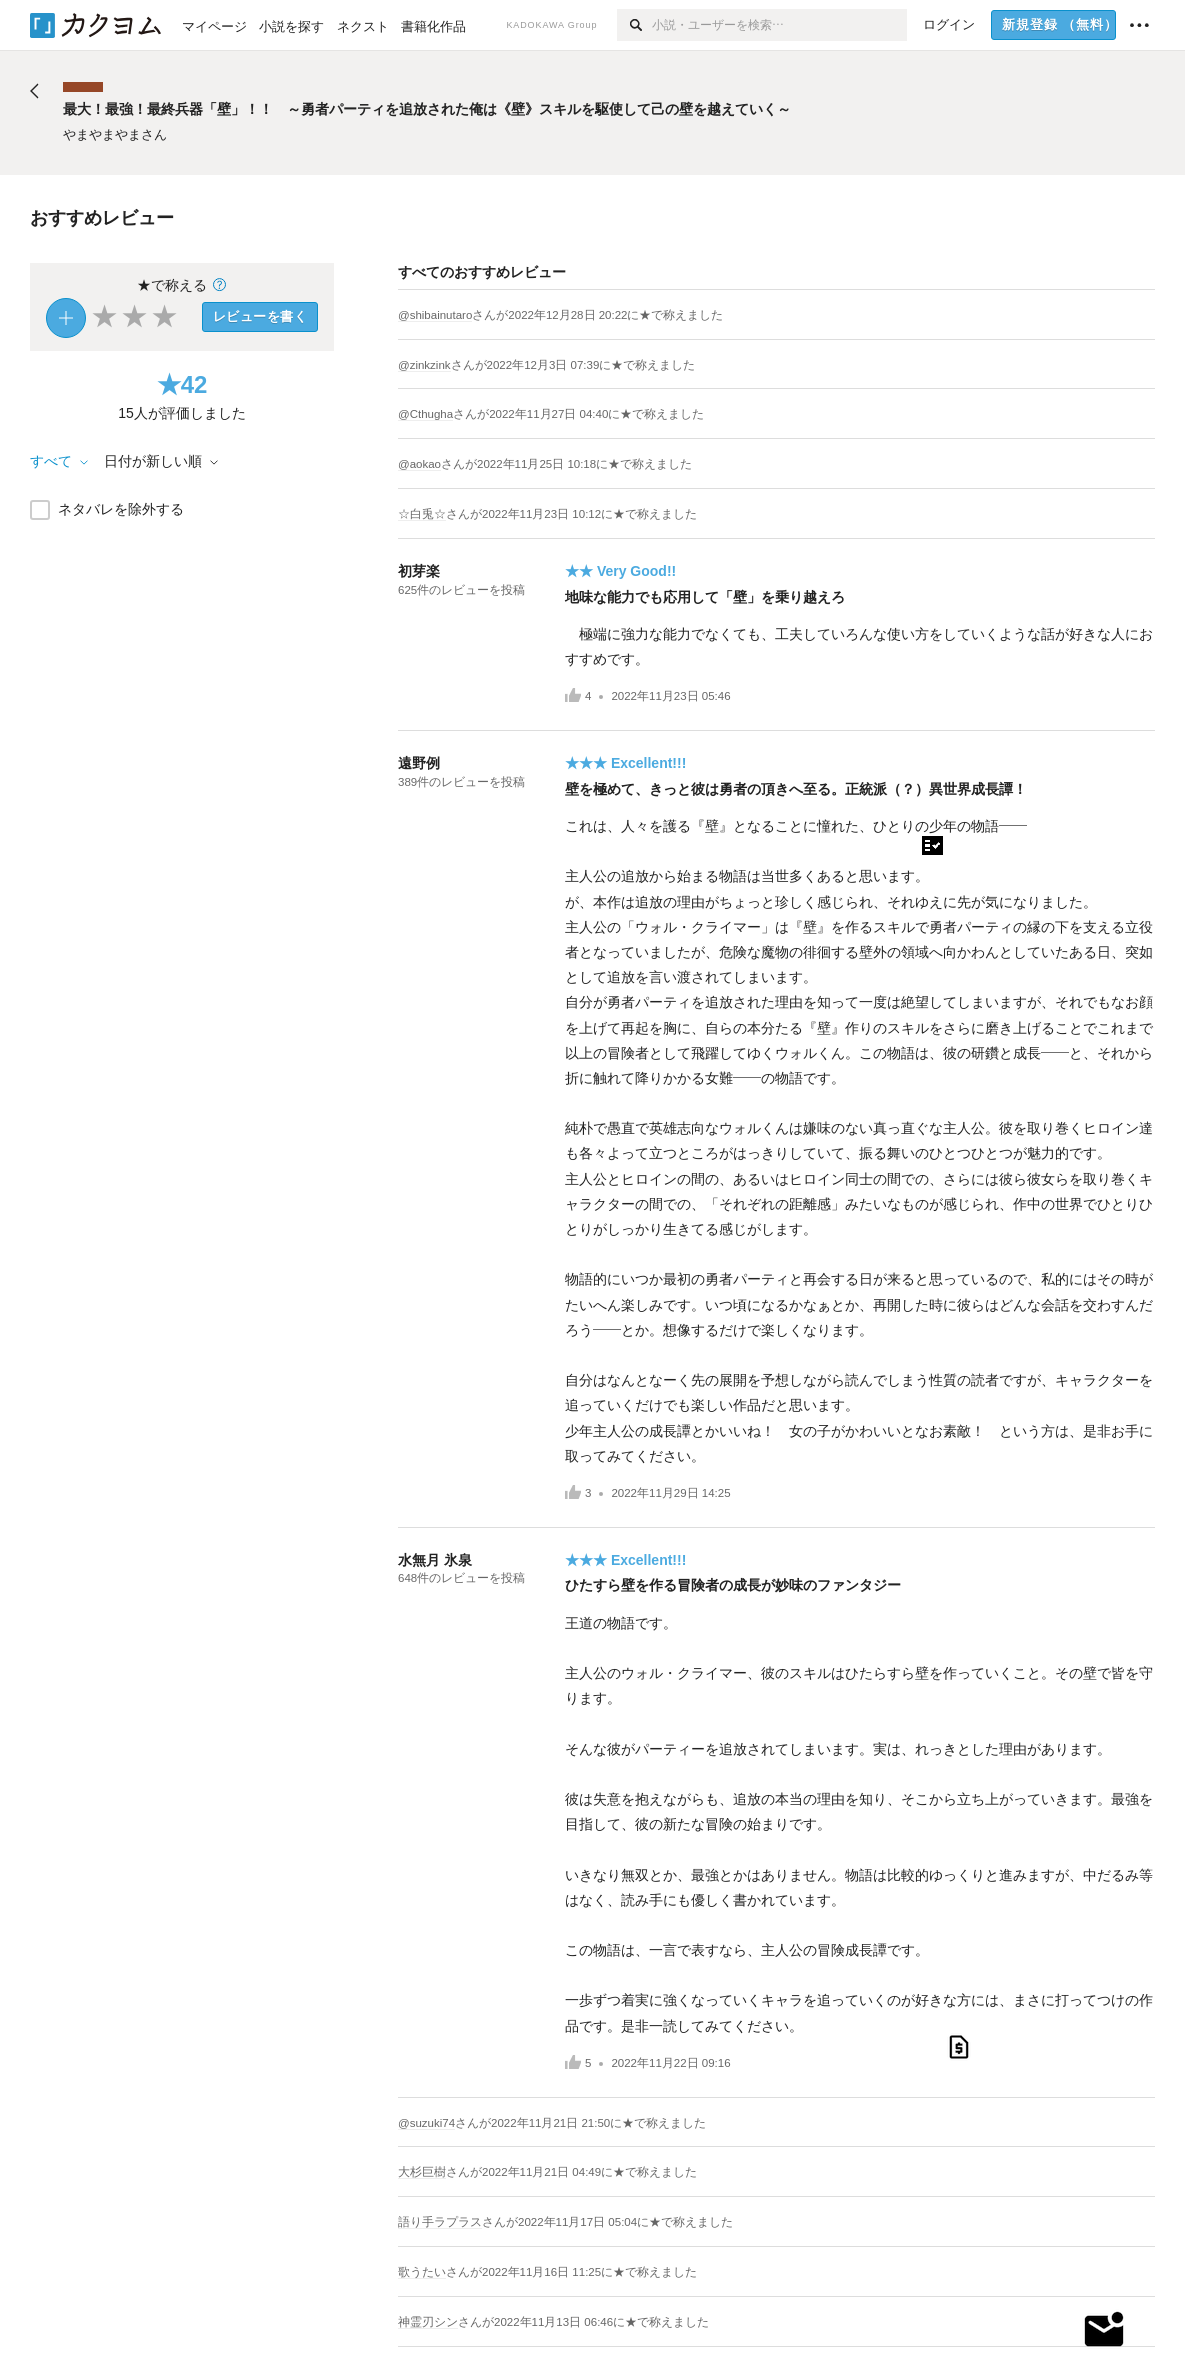  I want to click on verify or review checklist items, so click(932, 845).